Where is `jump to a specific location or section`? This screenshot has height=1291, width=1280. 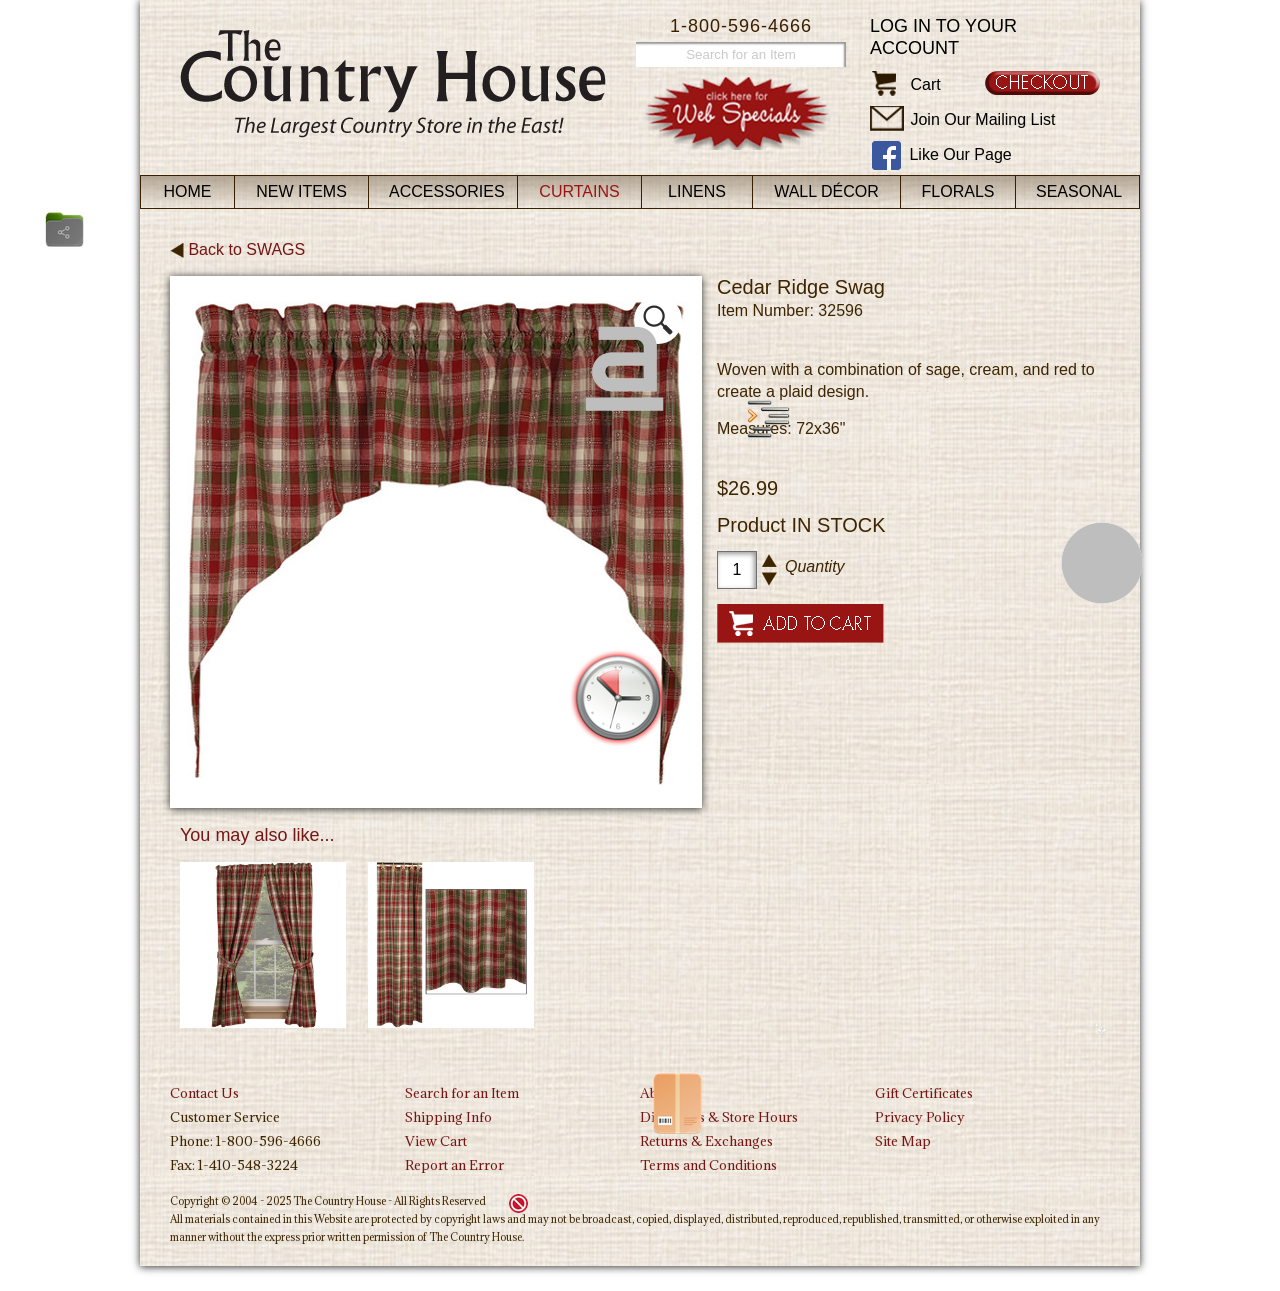 jump to a specific location or section is located at coordinates (1101, 1029).